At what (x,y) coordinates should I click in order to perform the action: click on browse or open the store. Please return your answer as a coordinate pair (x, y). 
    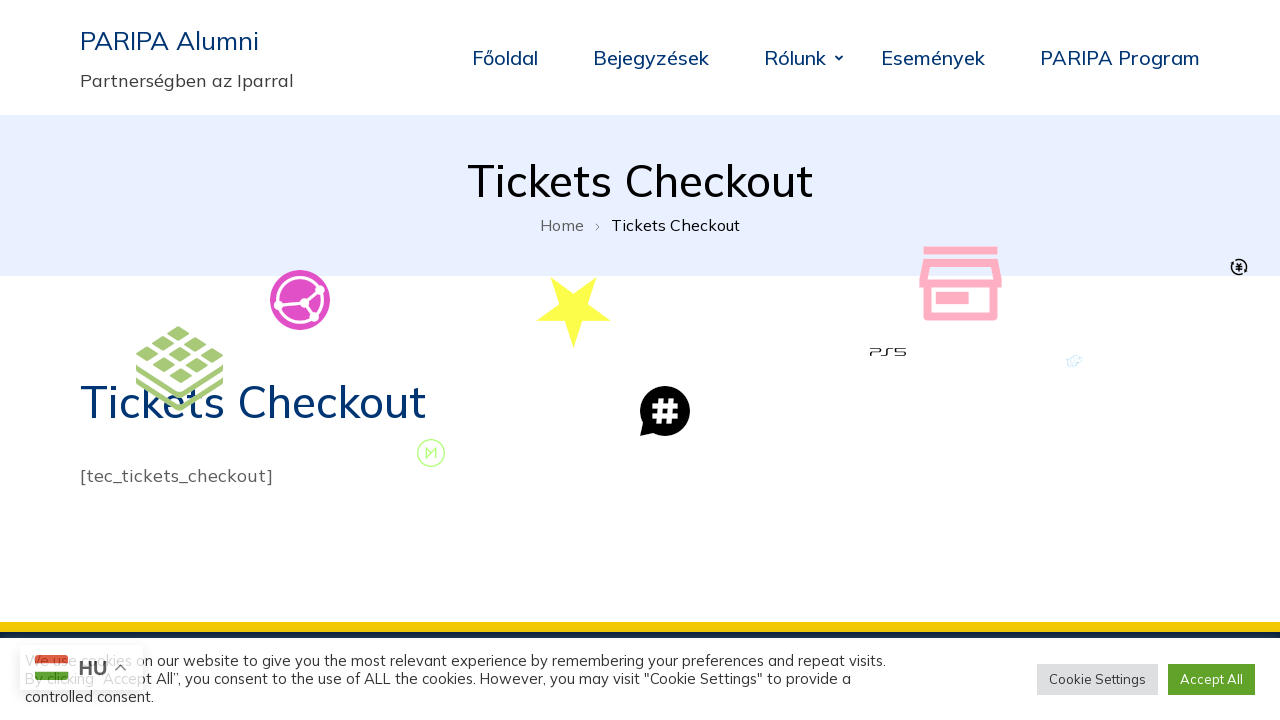
    Looking at the image, I should click on (960, 283).